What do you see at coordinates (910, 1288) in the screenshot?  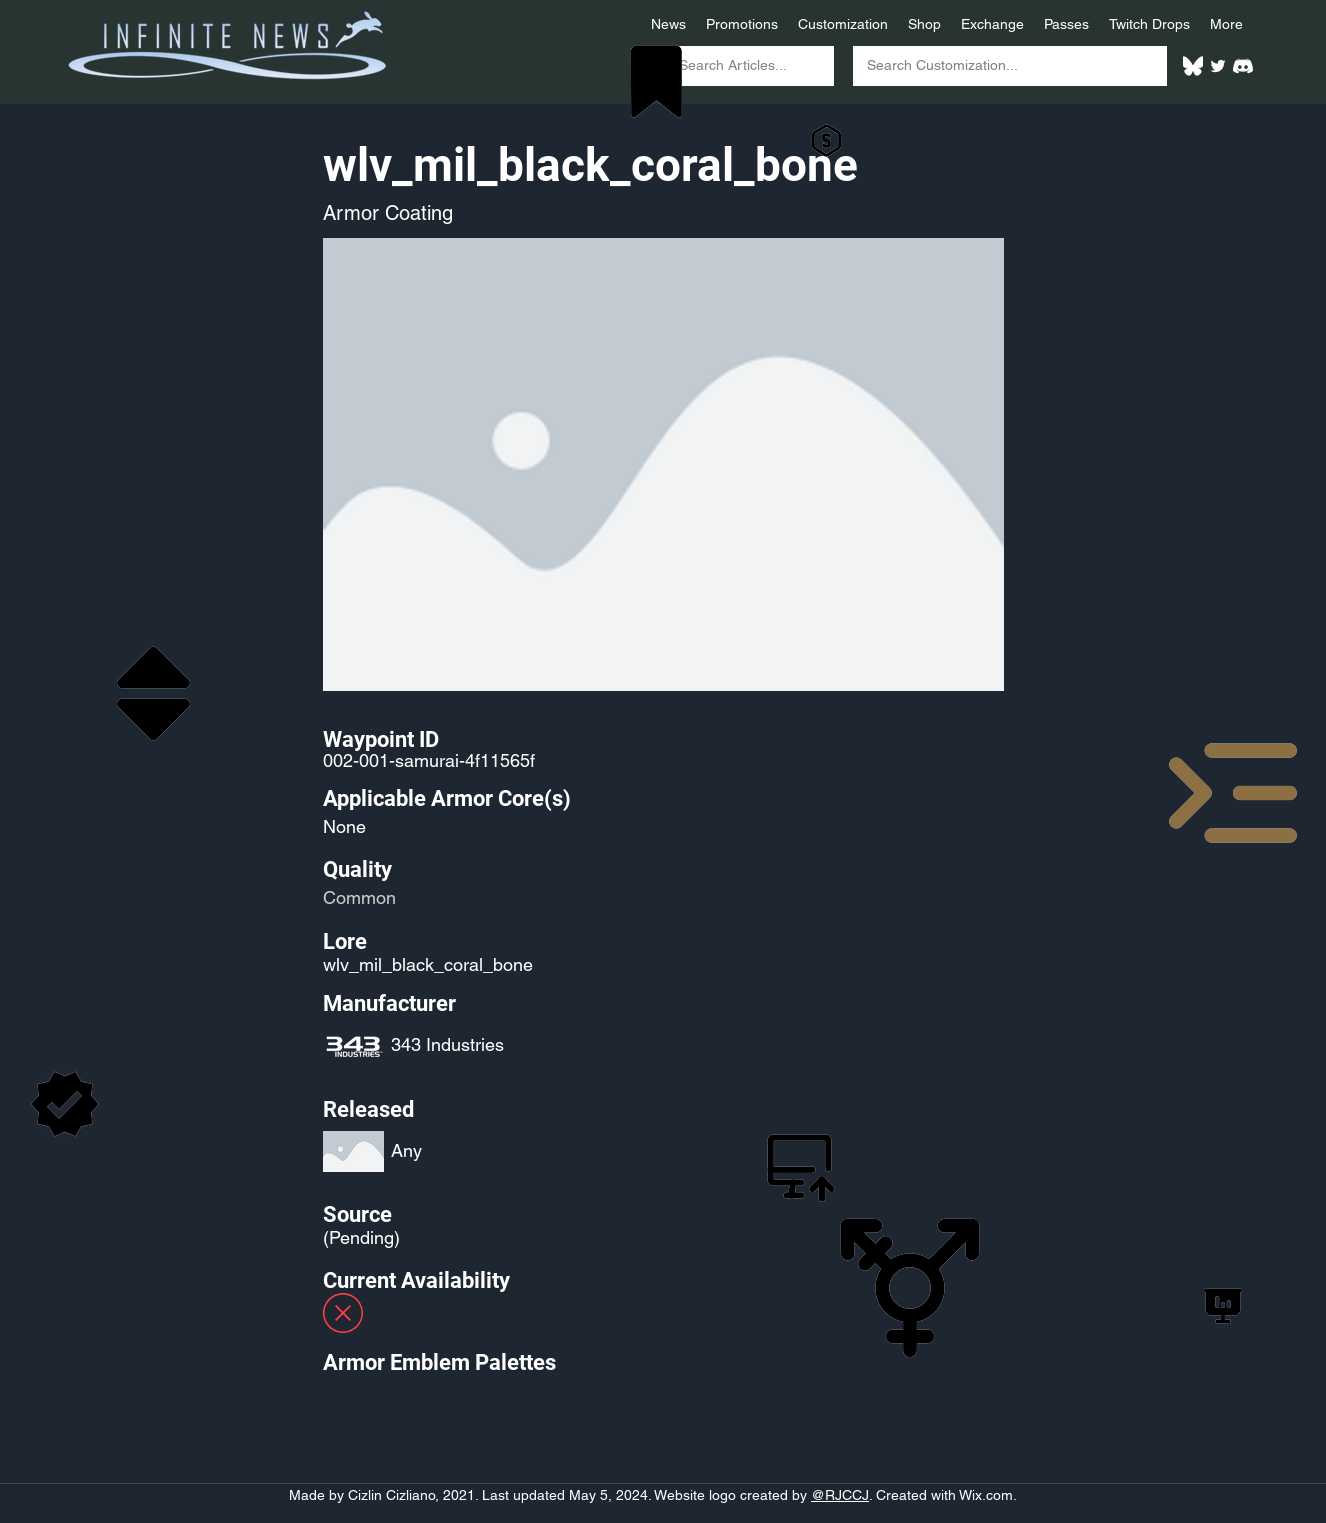 I see `select transgender as gender identity` at bounding box center [910, 1288].